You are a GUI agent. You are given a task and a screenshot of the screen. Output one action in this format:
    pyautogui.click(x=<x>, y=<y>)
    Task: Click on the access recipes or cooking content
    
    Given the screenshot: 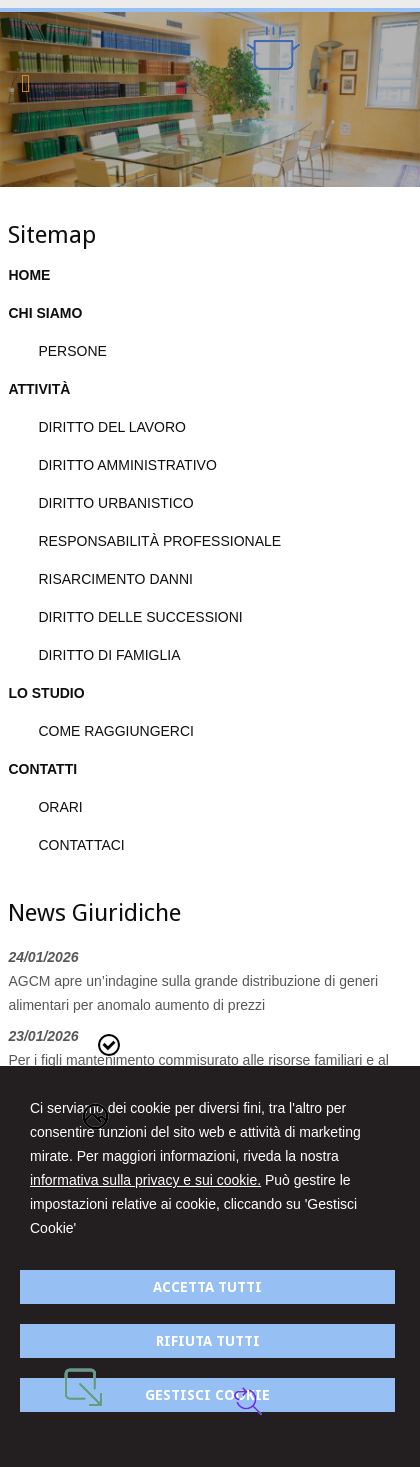 What is the action you would take?
    pyautogui.click(x=273, y=51)
    